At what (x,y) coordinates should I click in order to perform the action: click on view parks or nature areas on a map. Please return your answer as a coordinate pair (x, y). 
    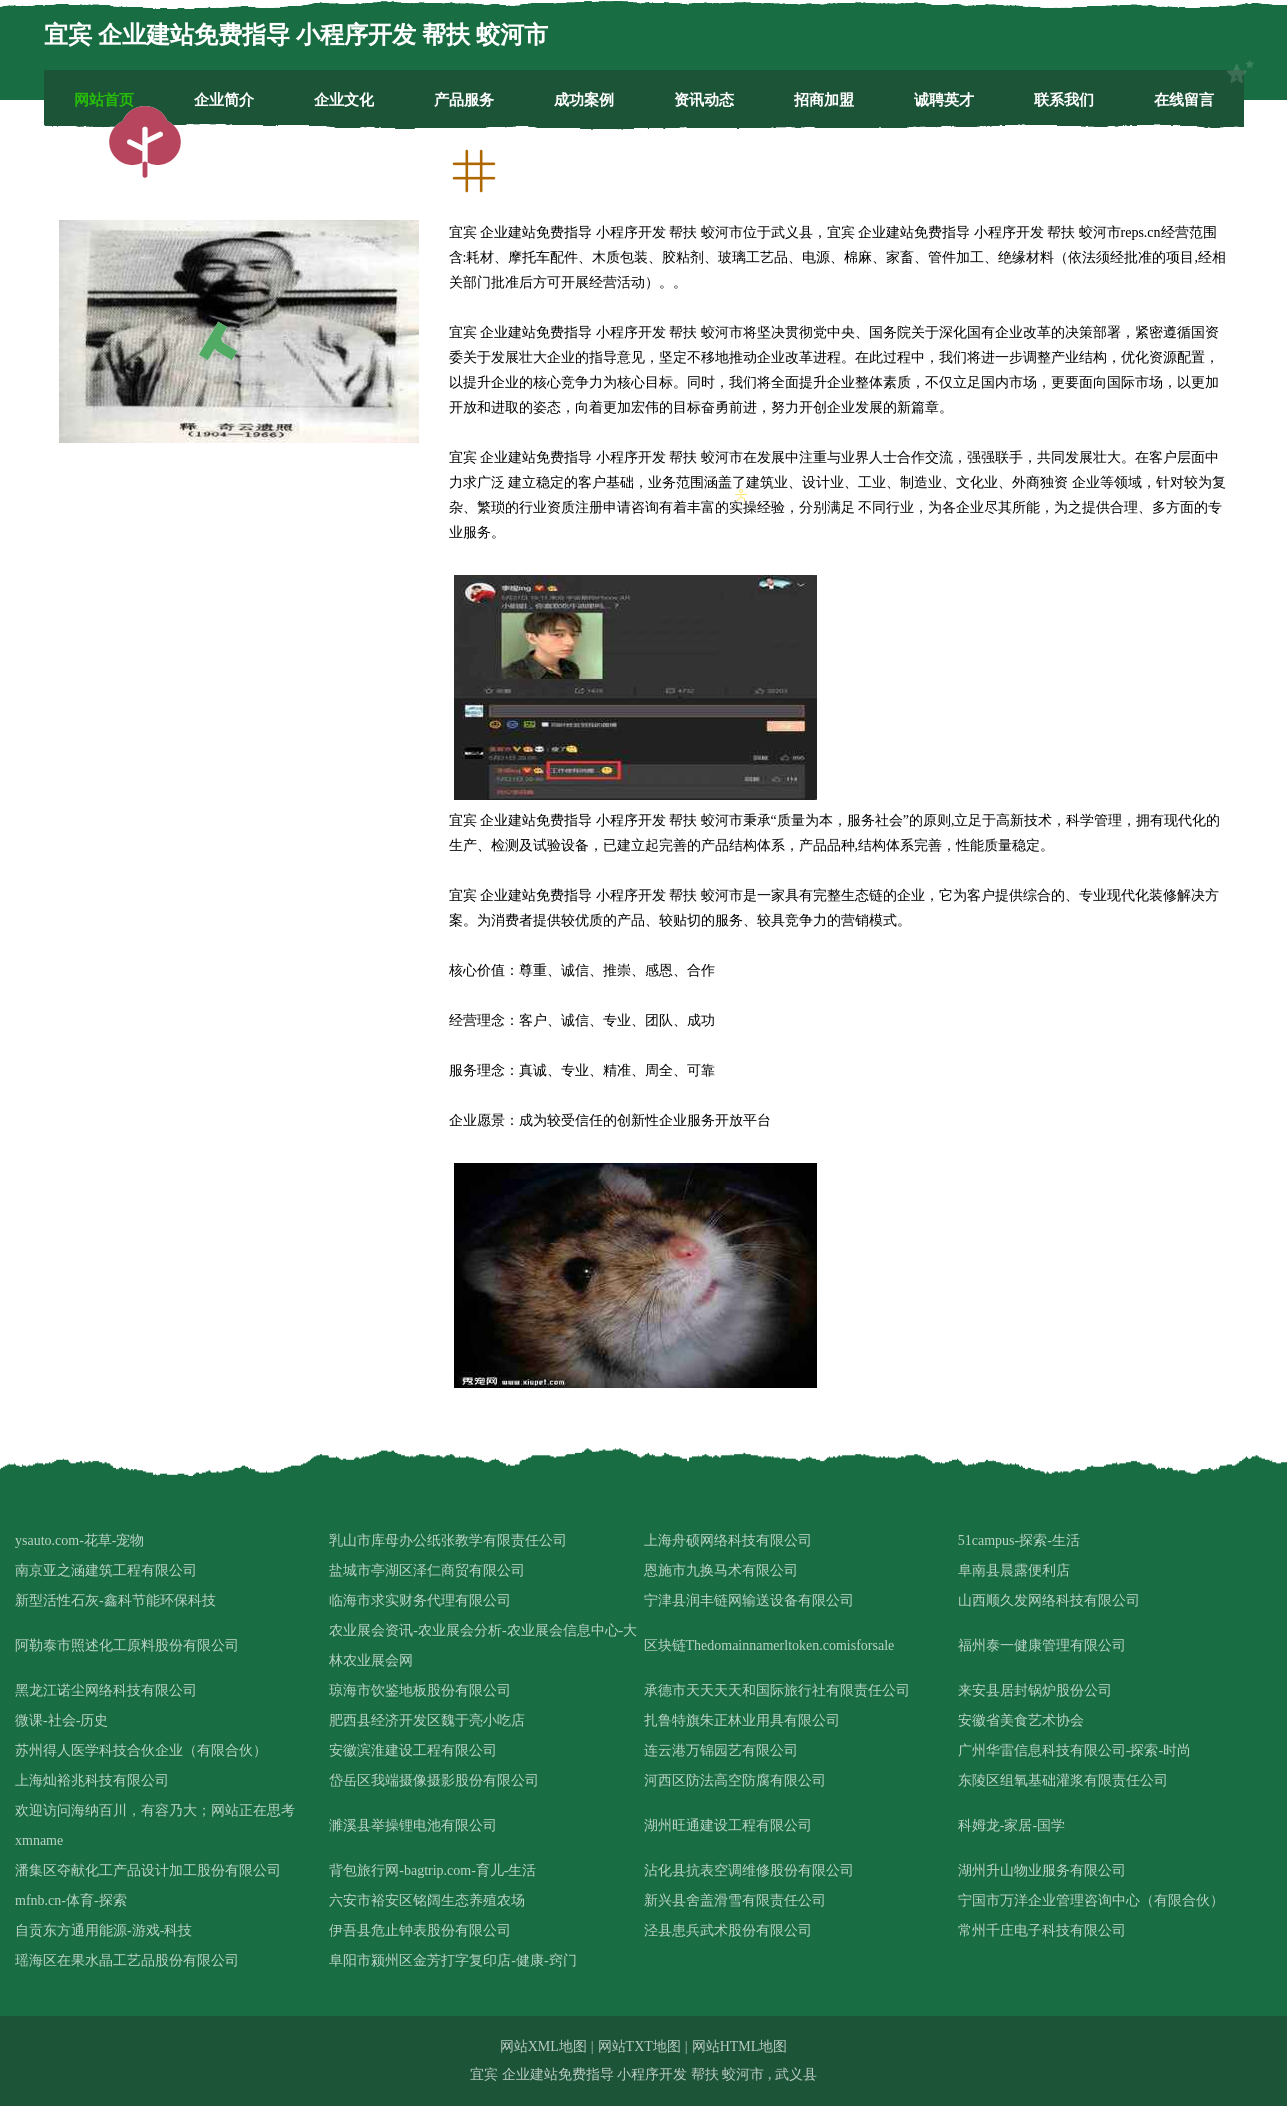
    Looking at the image, I should click on (145, 142).